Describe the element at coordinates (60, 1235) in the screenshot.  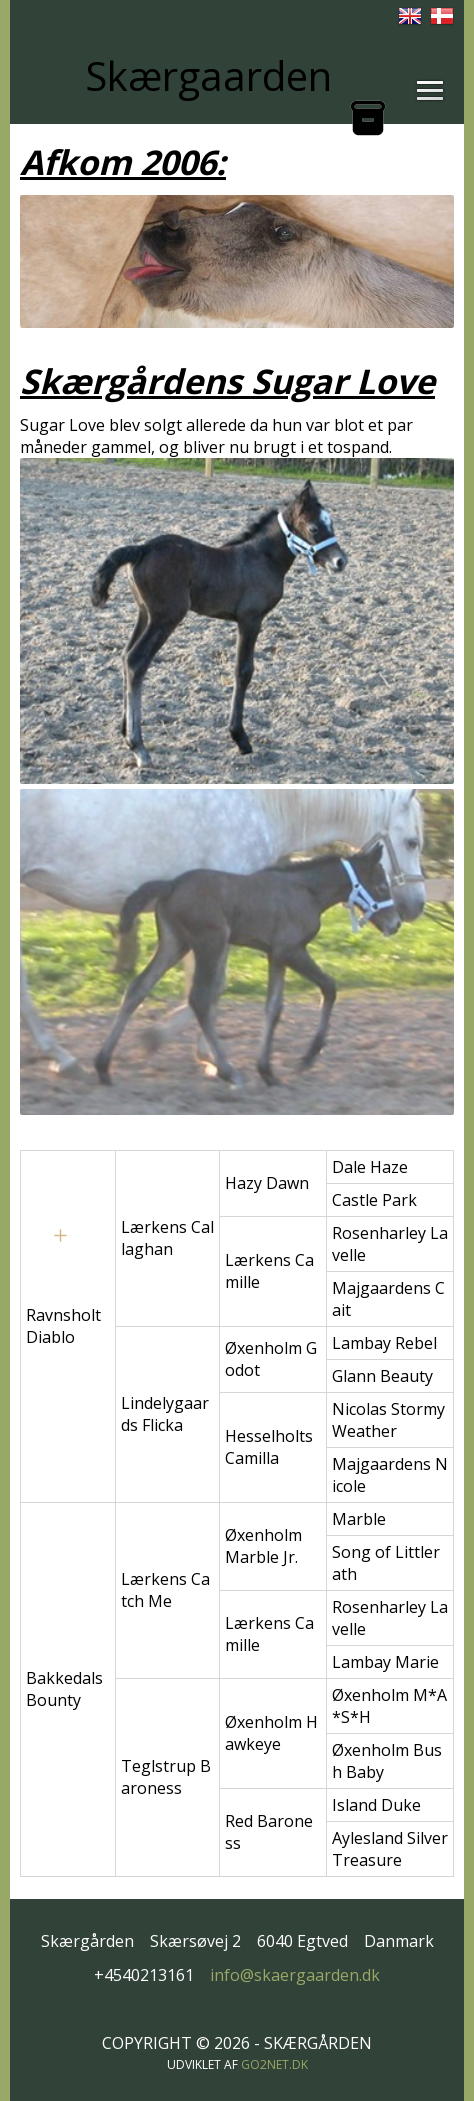
I see `add a new item` at that location.